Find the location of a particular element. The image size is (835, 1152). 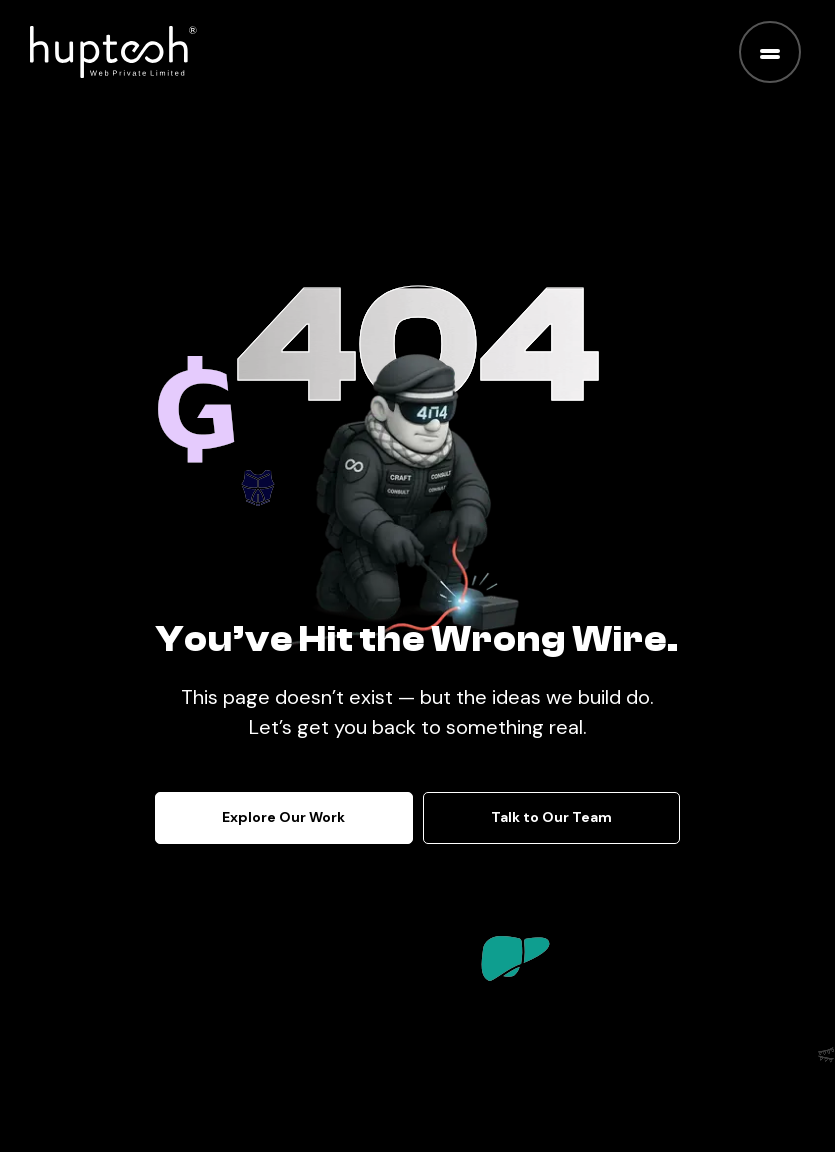

view liver health information is located at coordinates (515, 958).